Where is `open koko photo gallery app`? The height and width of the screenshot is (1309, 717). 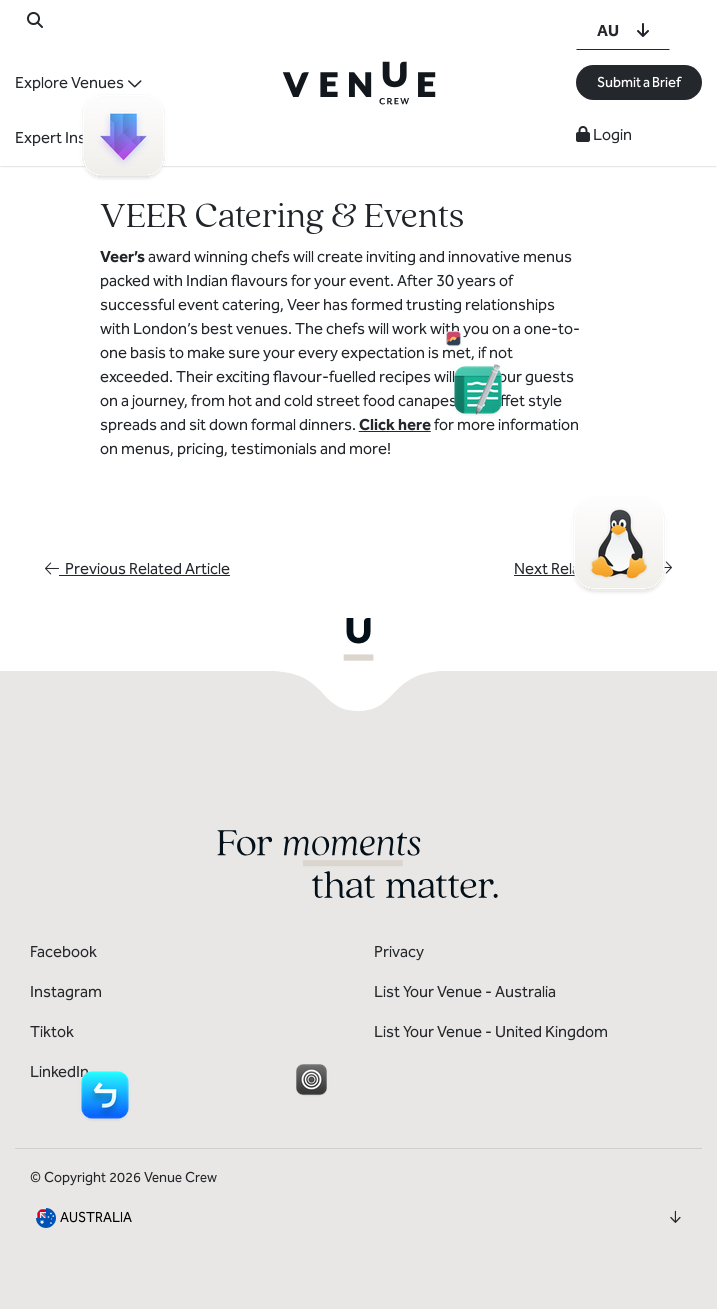 open koko photo gallery app is located at coordinates (453, 338).